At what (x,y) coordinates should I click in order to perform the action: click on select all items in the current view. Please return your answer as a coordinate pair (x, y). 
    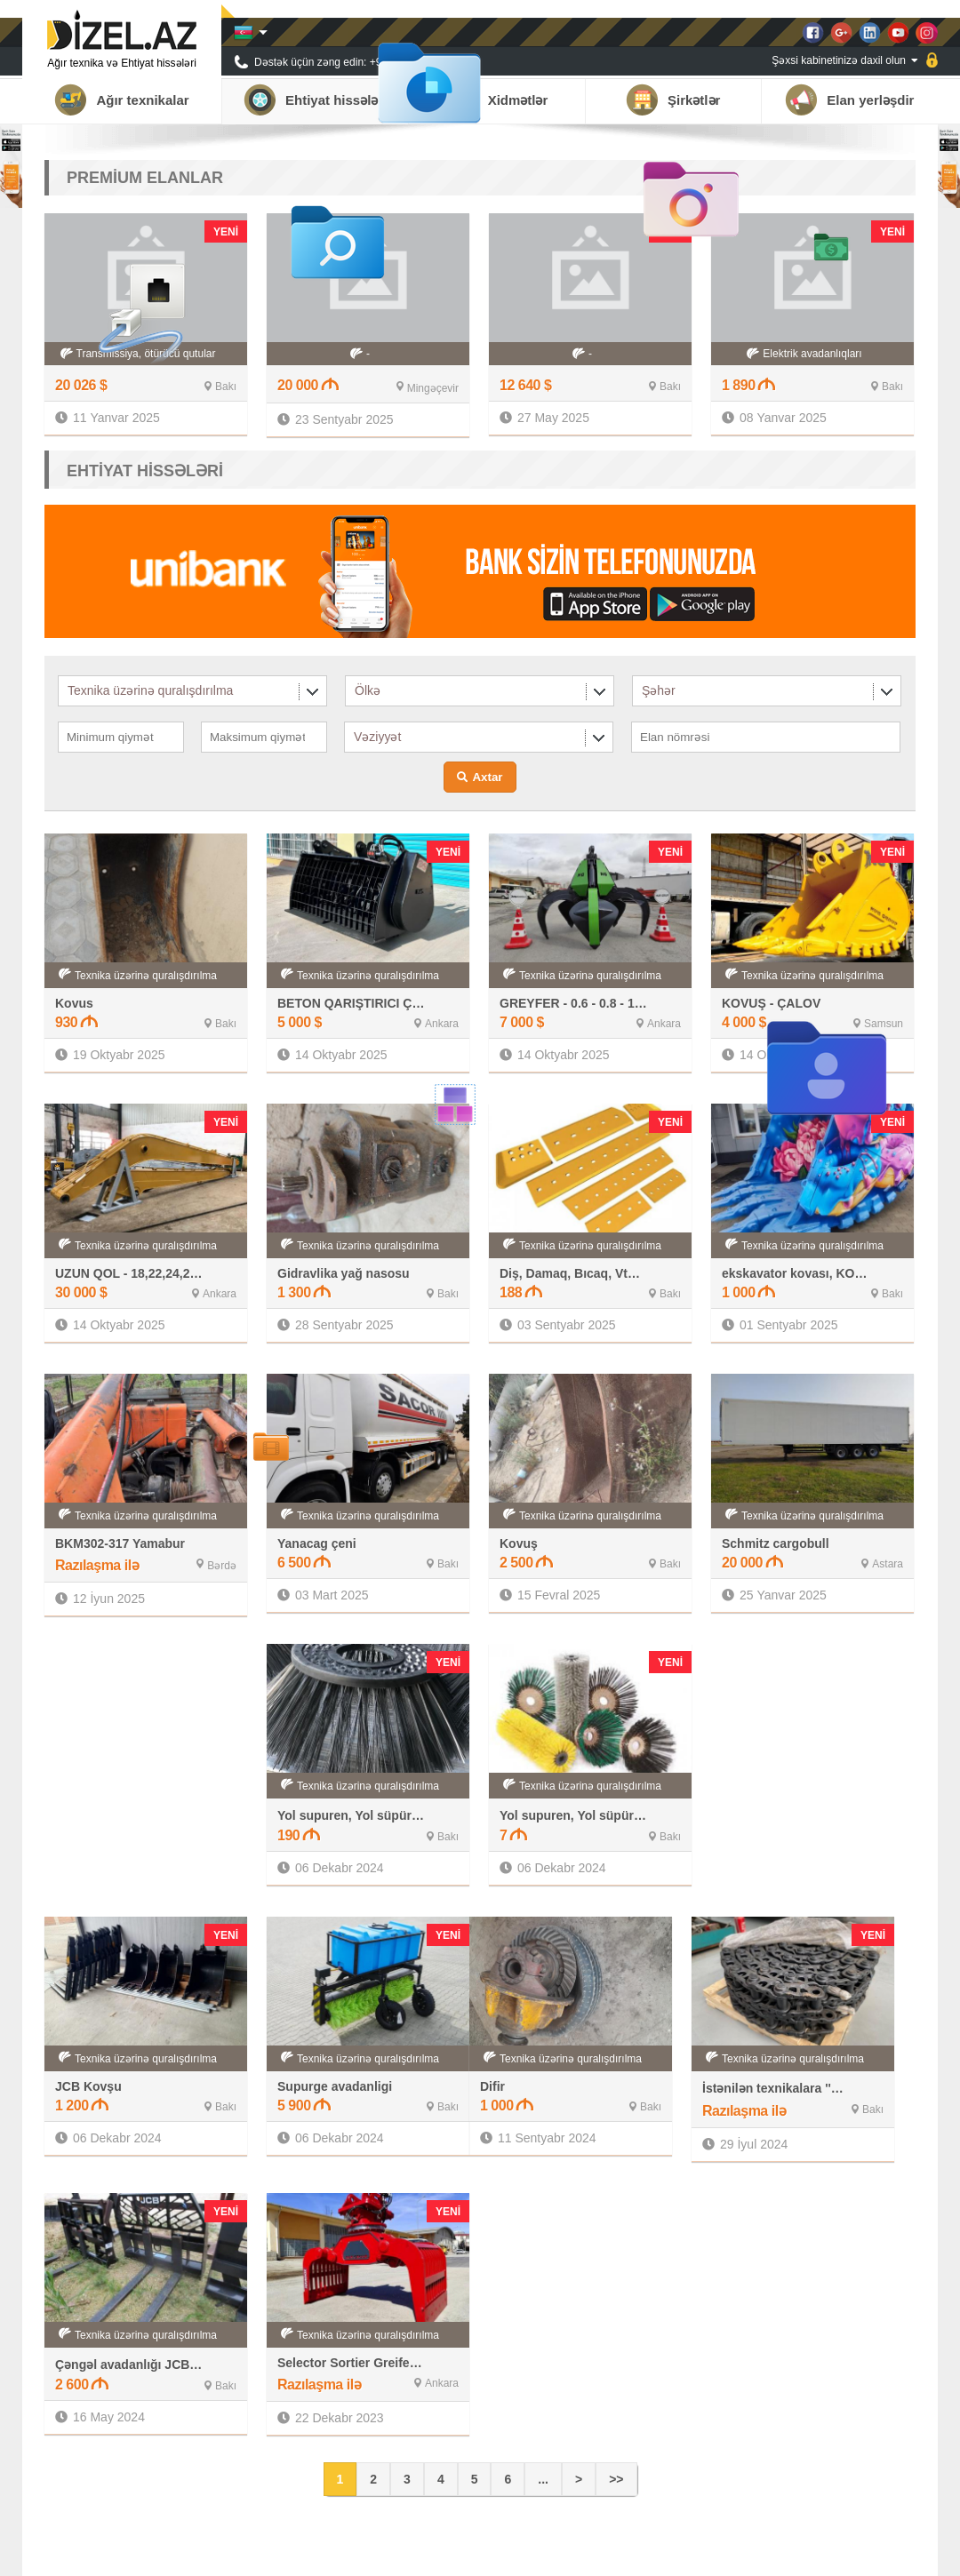
    Looking at the image, I should click on (455, 1105).